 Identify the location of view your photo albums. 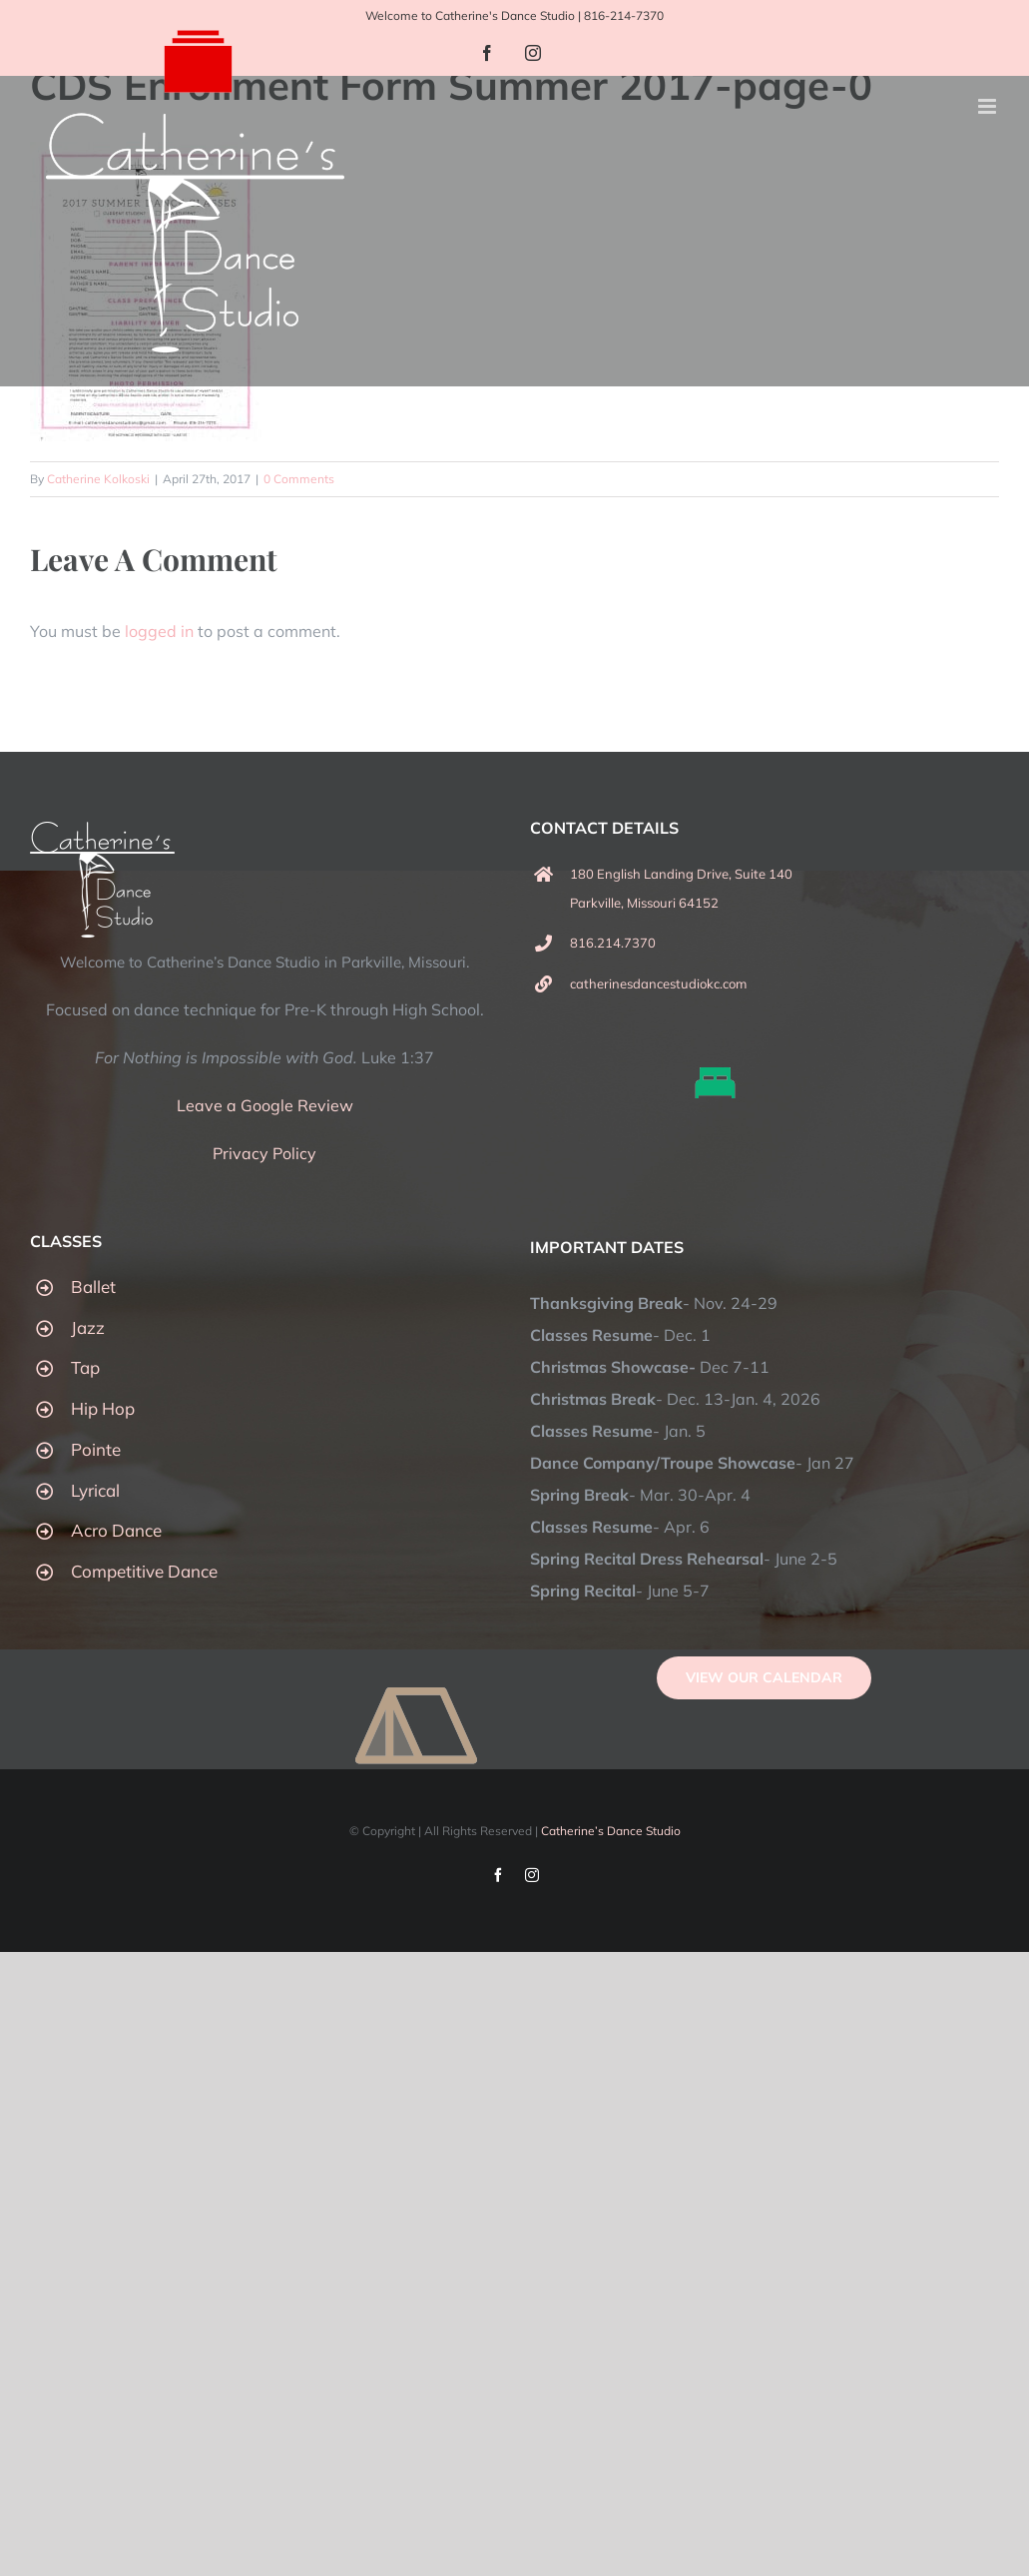
(198, 61).